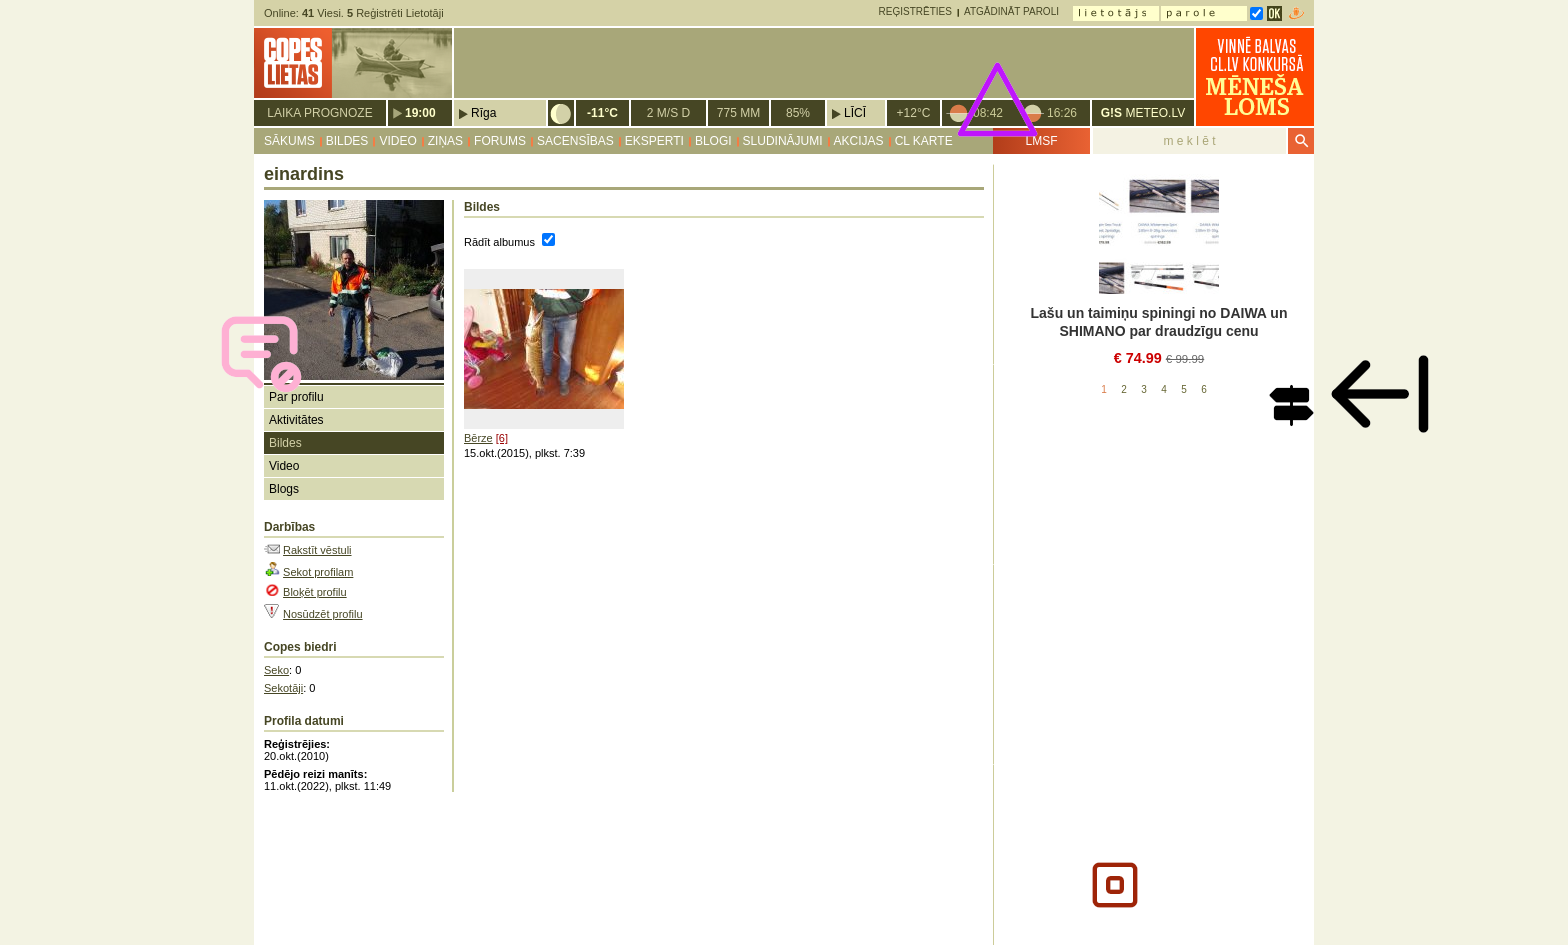  Describe the element at coordinates (259, 350) in the screenshot. I see `cancel or block a message` at that location.